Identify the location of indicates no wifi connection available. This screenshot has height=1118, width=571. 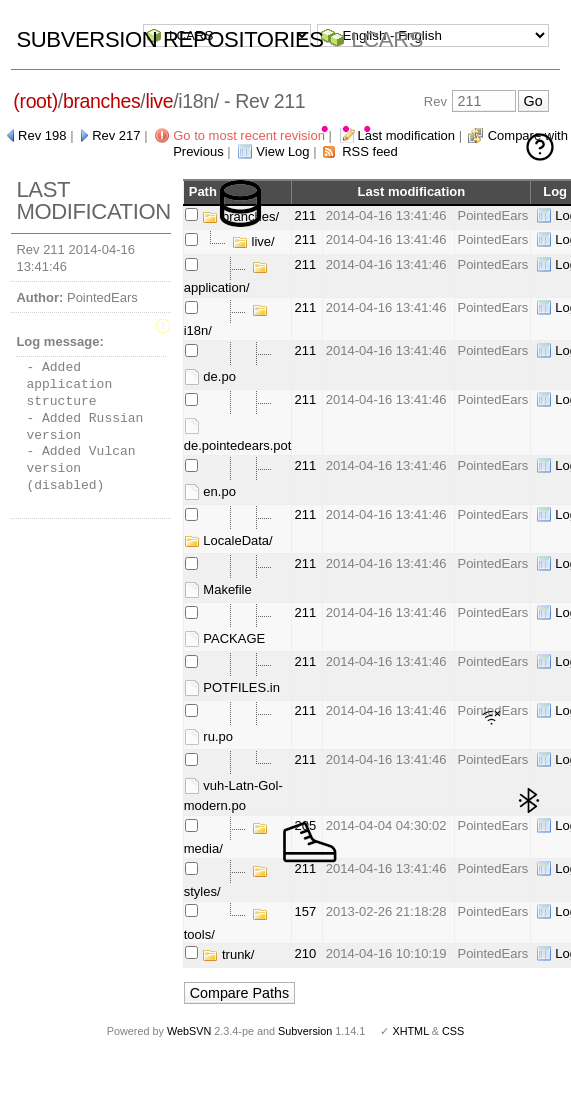
(491, 717).